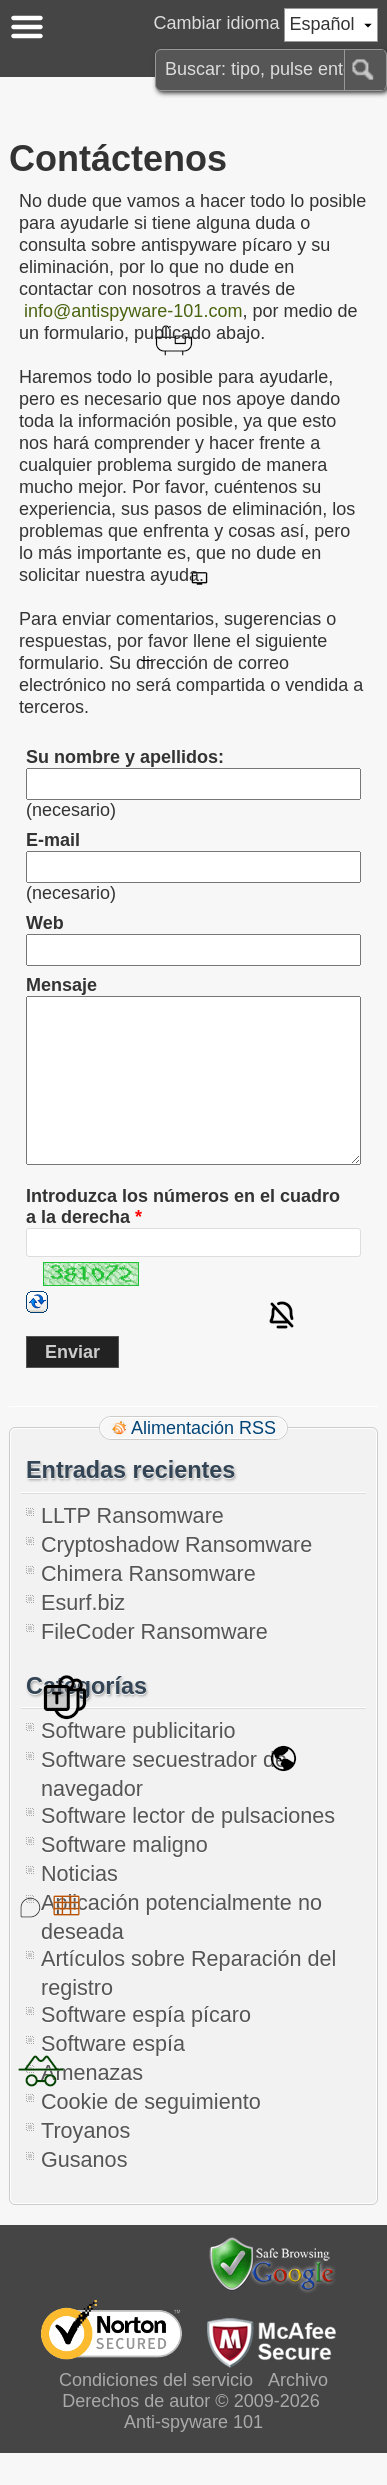 The width and height of the screenshot is (387, 2485). I want to click on view bathroom amenities, so click(174, 341).